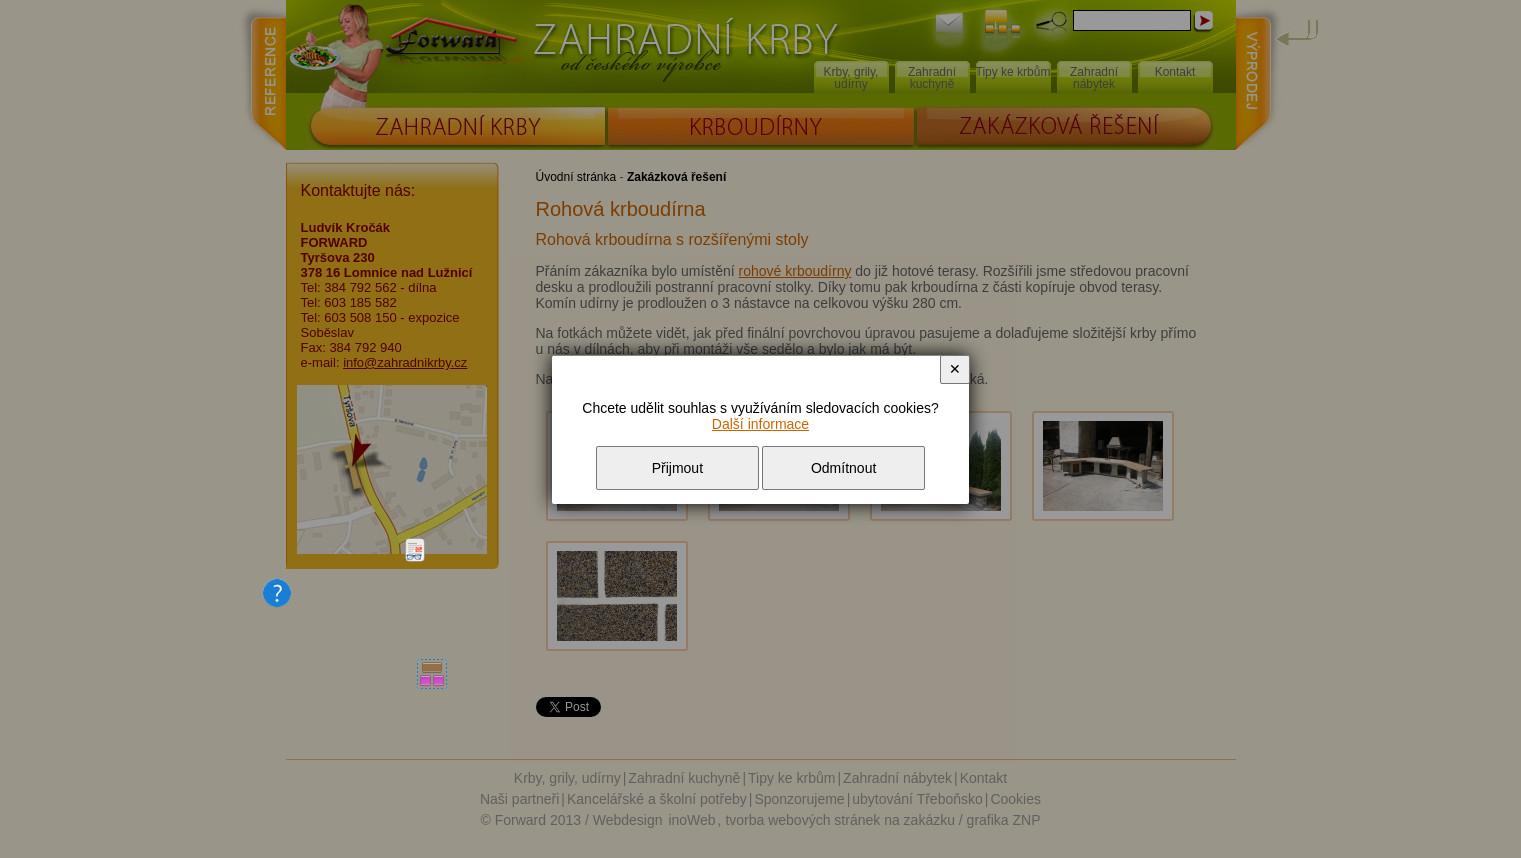 This screenshot has height=858, width=1521. Describe the element at coordinates (1296, 30) in the screenshot. I see `reply to all recipients in an email thread` at that location.